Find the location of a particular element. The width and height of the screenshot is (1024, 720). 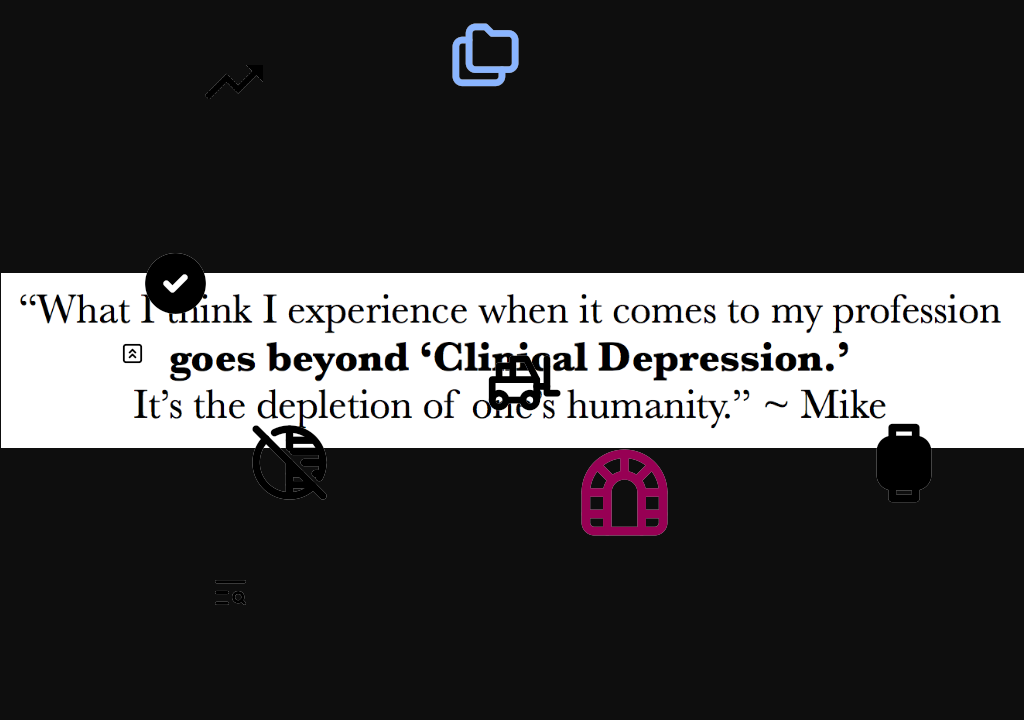

disable blur effect is located at coordinates (289, 462).